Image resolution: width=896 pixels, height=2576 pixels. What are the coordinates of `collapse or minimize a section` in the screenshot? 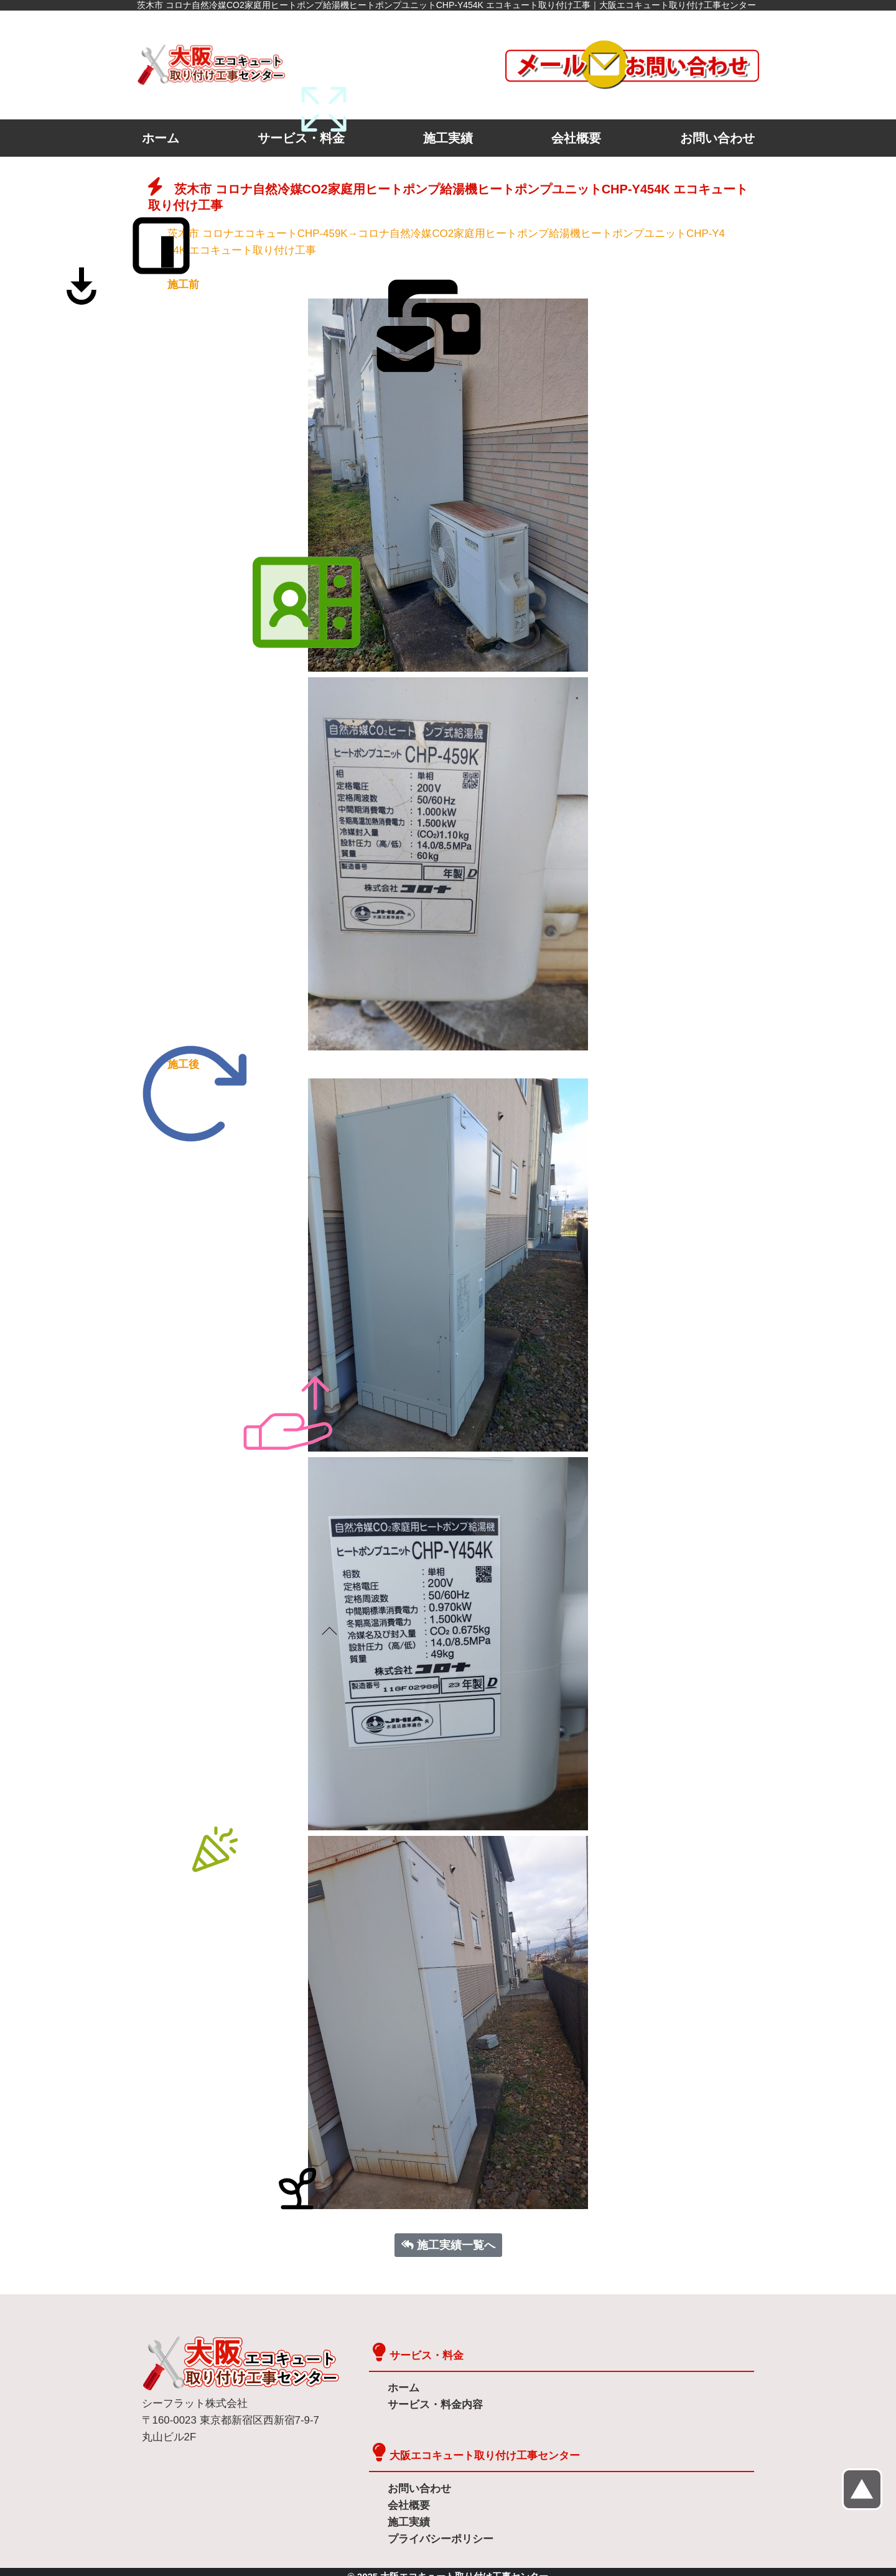 It's located at (329, 1635).